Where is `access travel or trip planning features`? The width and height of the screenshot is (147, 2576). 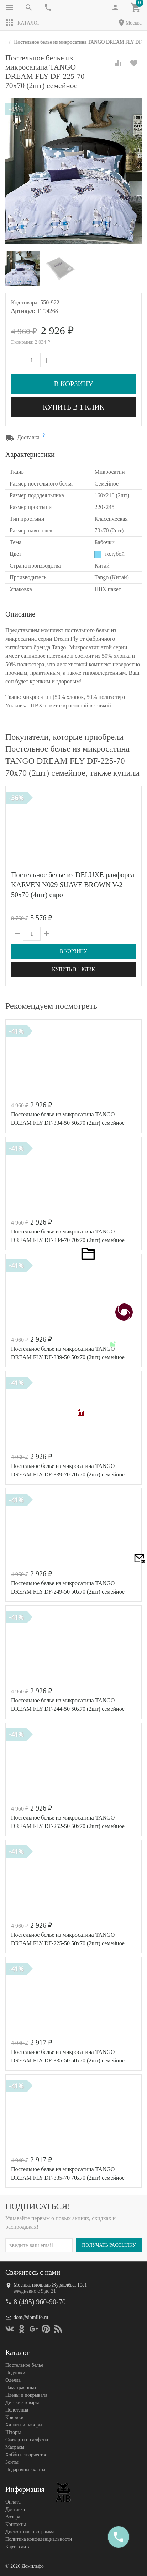 access travel or trip planning features is located at coordinates (81, 1412).